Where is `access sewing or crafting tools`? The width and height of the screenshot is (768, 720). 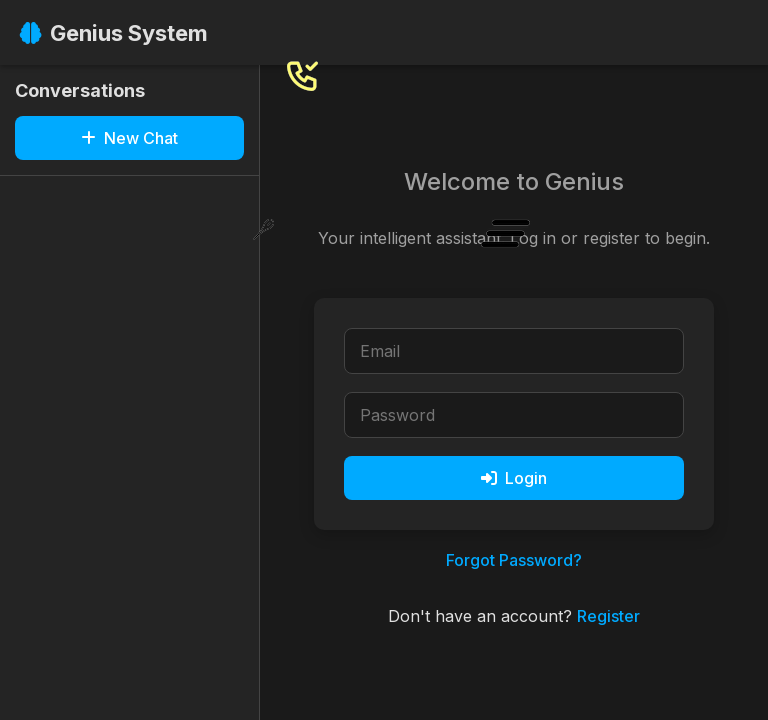 access sewing or crafting tools is located at coordinates (263, 229).